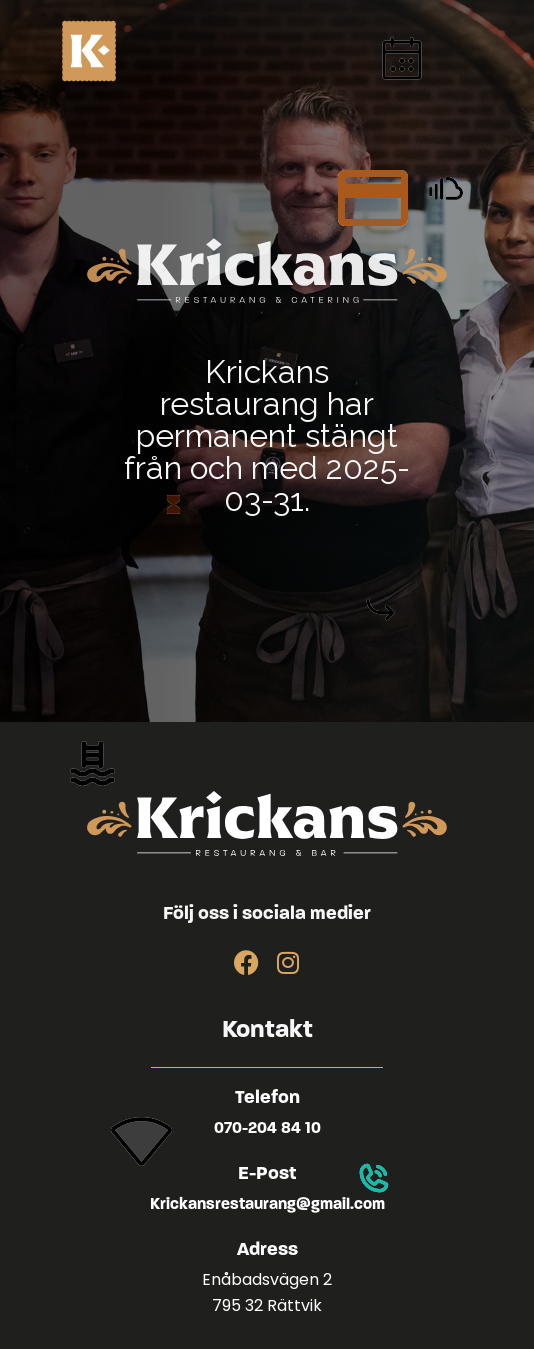 The image size is (534, 1349). I want to click on reply to a message or comment, so click(380, 609).